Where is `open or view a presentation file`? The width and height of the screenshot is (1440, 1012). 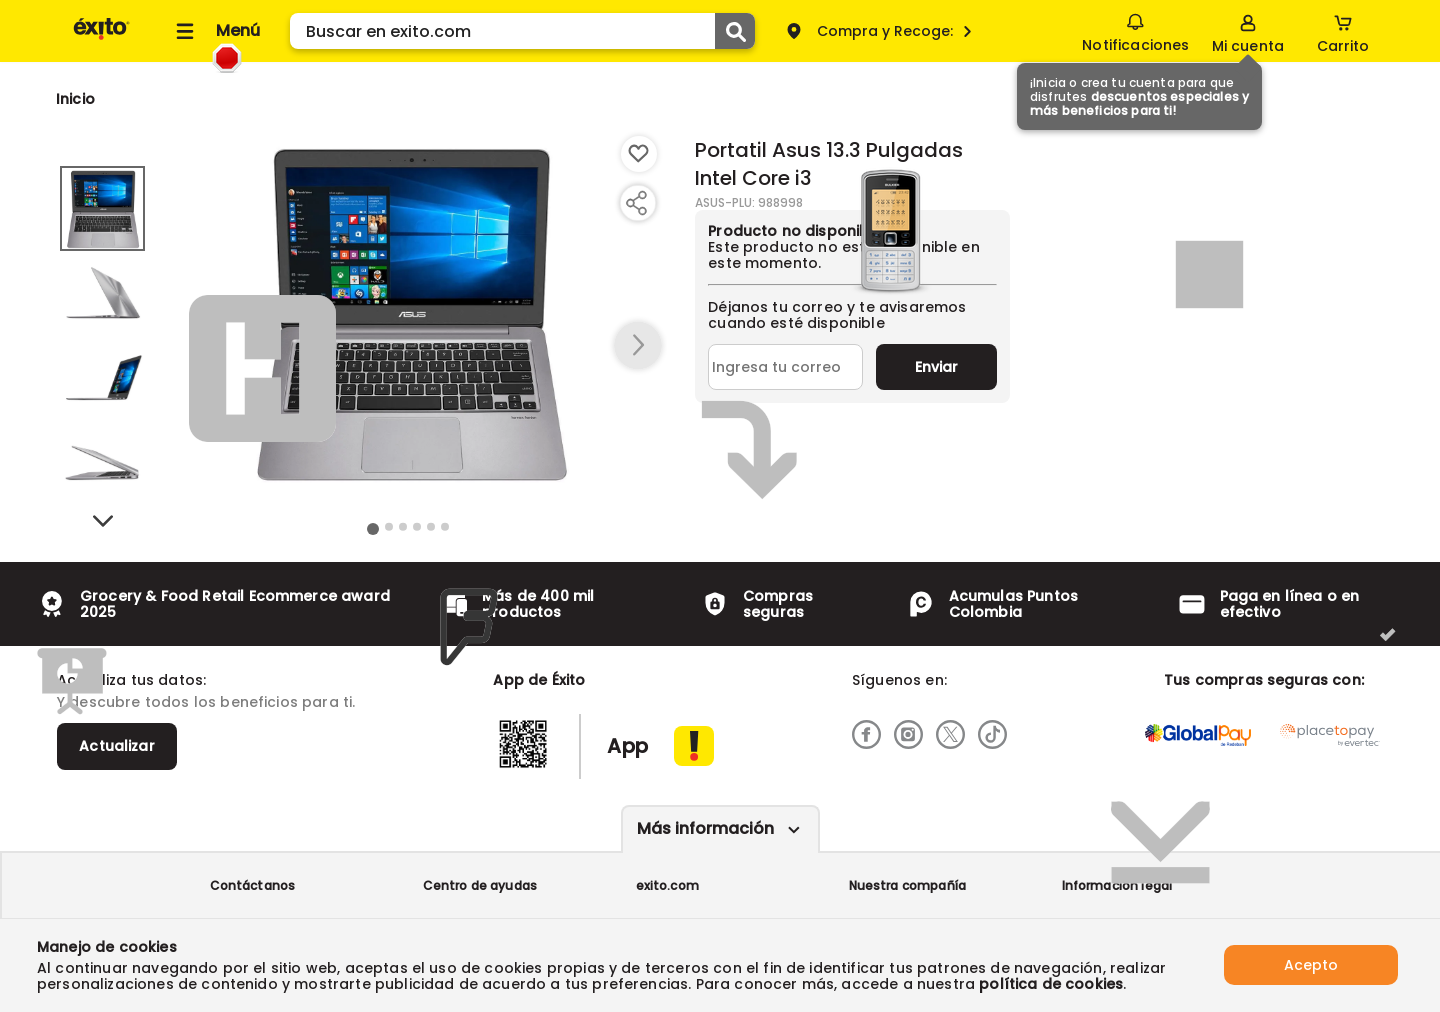
open or view a presentation file is located at coordinates (72, 678).